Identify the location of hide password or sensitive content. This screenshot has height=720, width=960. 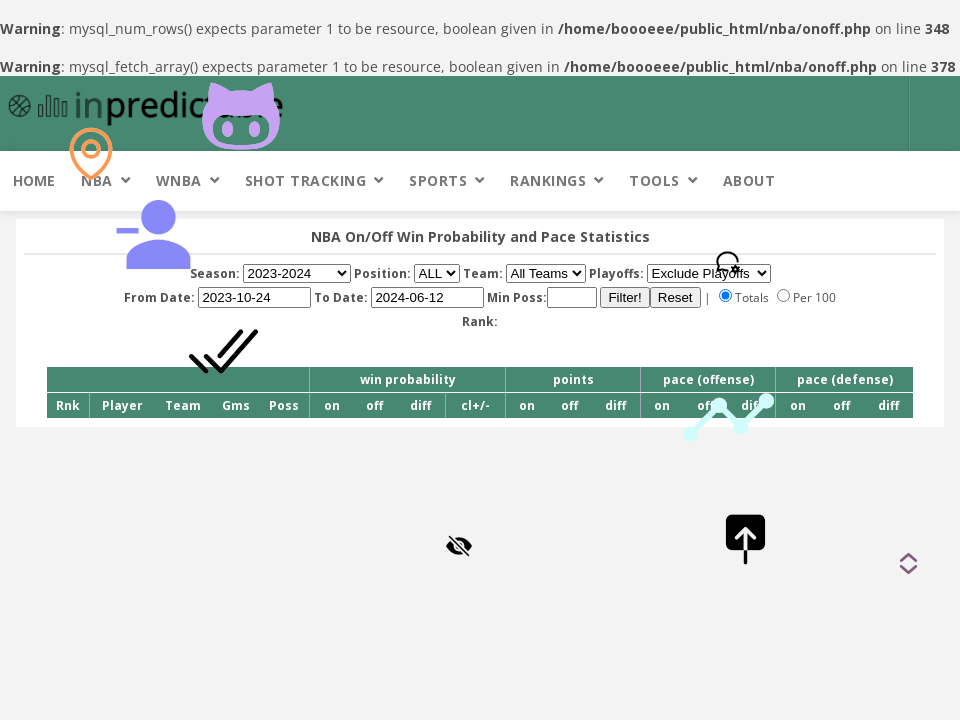
(459, 546).